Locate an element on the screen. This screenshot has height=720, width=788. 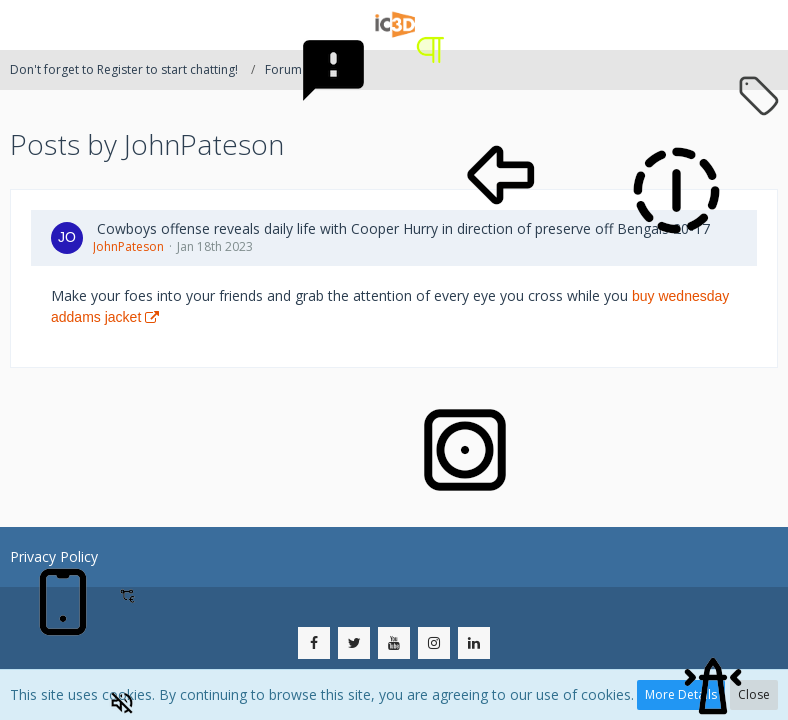
mute audio or sound is located at coordinates (122, 703).